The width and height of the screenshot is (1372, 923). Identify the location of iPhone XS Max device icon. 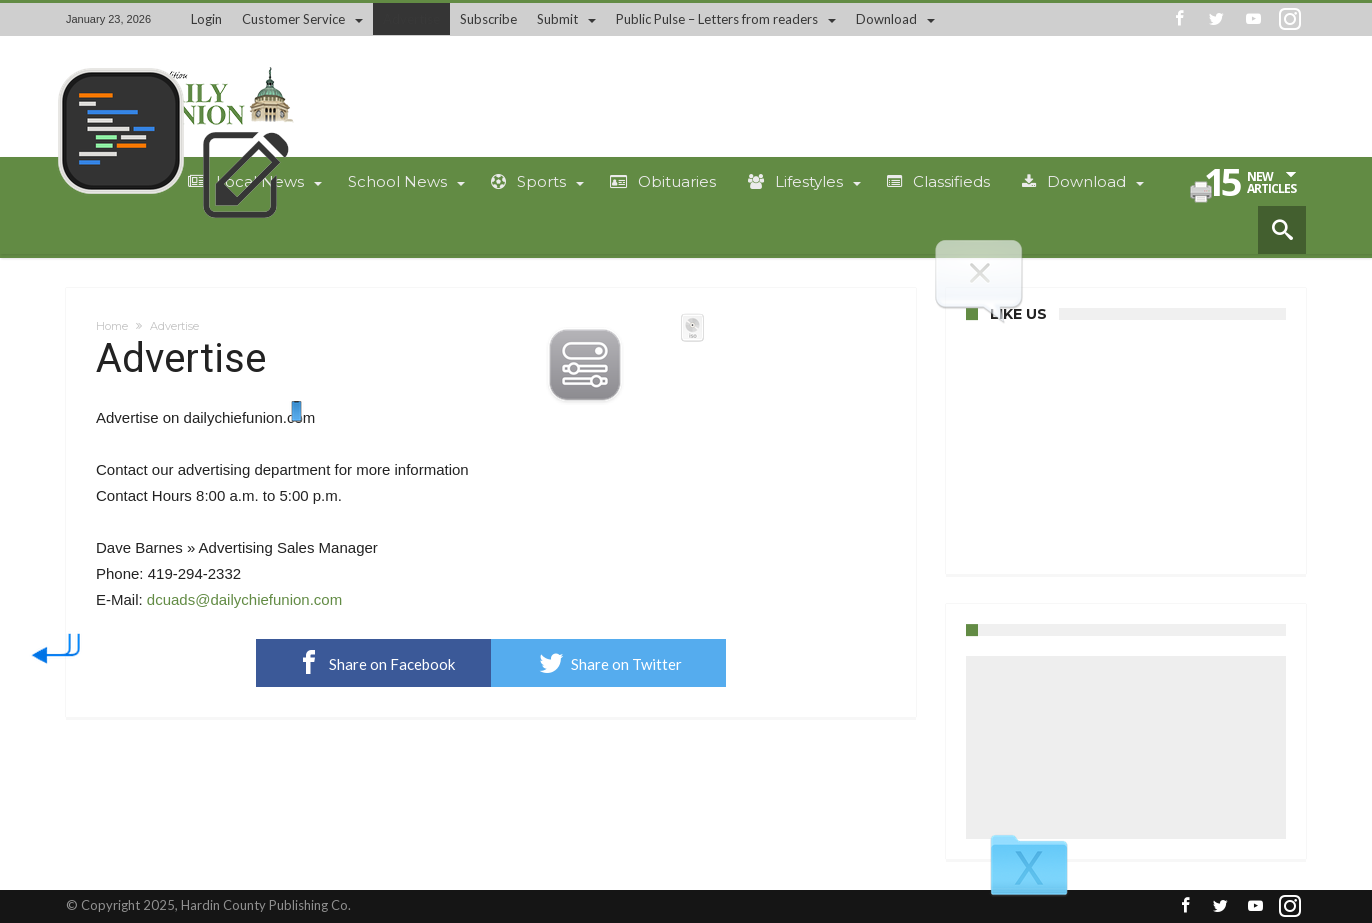
(296, 411).